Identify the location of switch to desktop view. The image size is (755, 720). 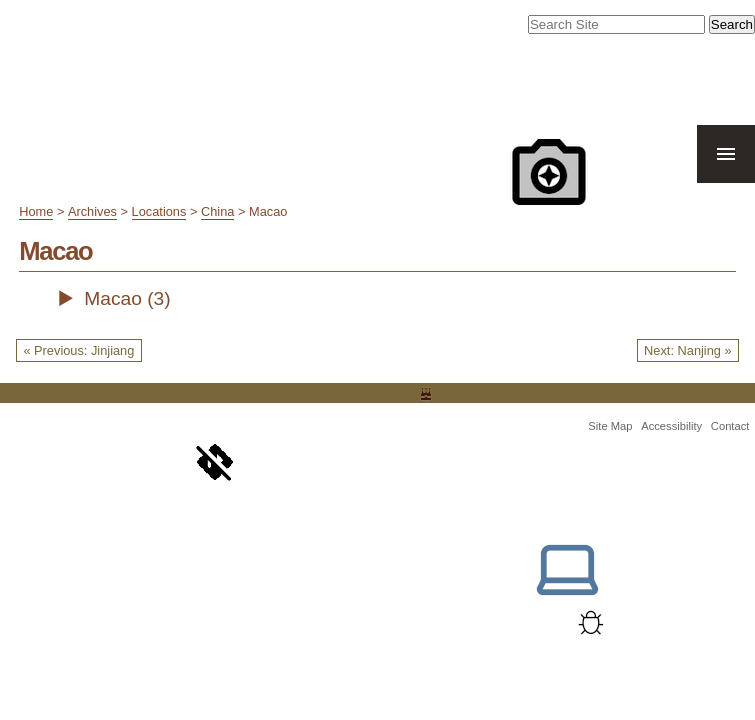
(567, 568).